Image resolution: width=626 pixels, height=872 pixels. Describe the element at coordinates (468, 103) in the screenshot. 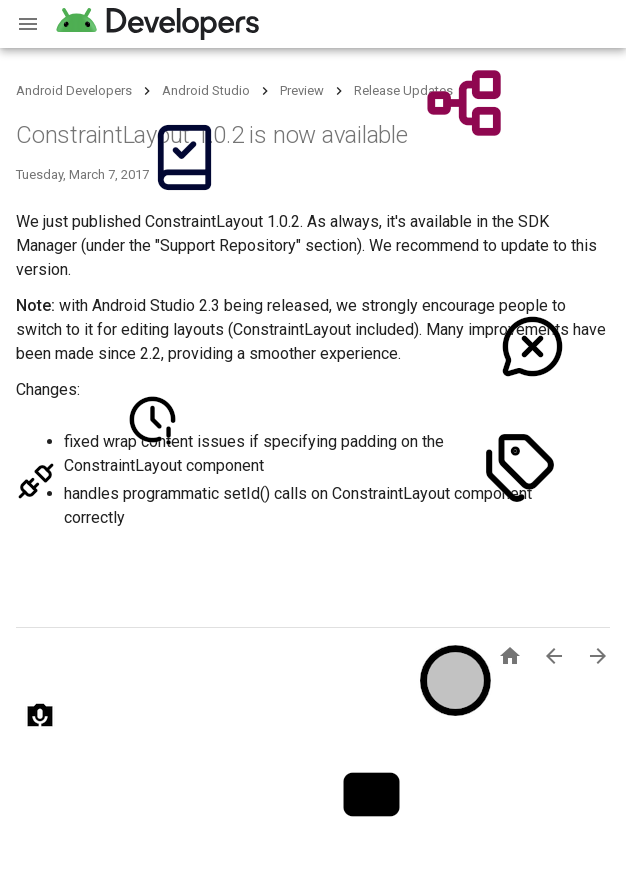

I see `view hierarchical data structure` at that location.